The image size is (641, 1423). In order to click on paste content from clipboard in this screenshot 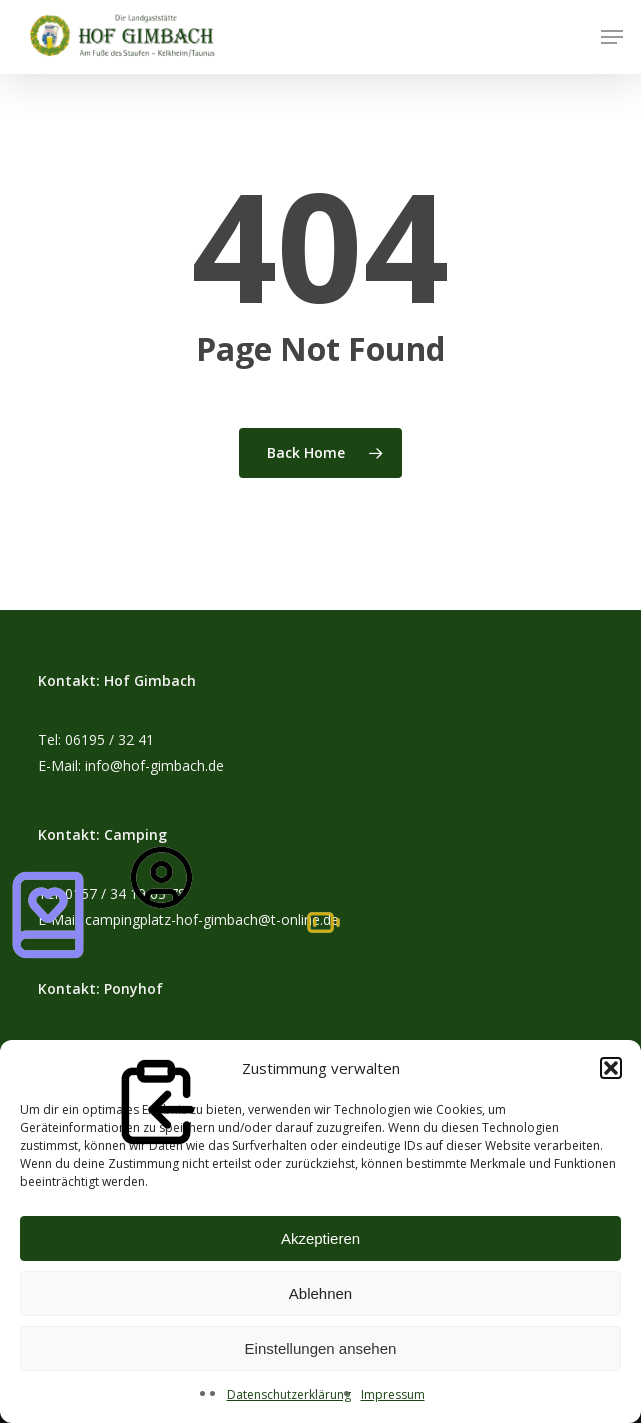, I will do `click(156, 1102)`.